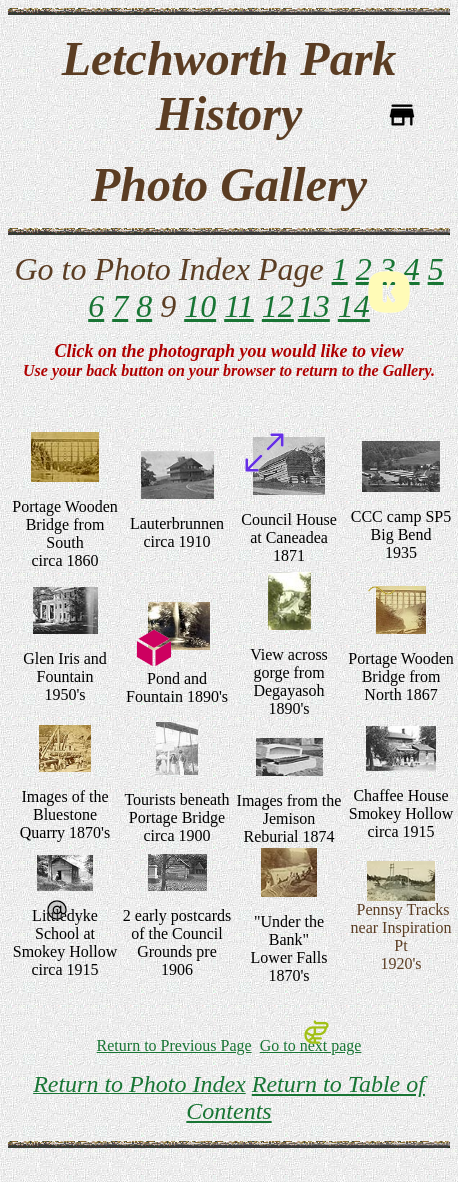 The image size is (458, 1182). Describe the element at coordinates (402, 115) in the screenshot. I see `access the store or marketplace` at that location.